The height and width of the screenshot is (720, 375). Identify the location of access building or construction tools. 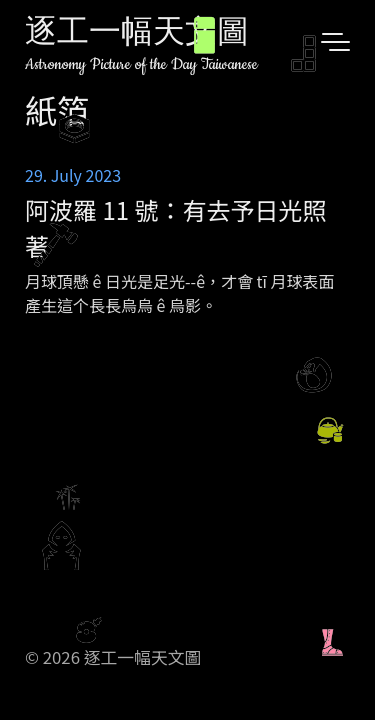
(56, 245).